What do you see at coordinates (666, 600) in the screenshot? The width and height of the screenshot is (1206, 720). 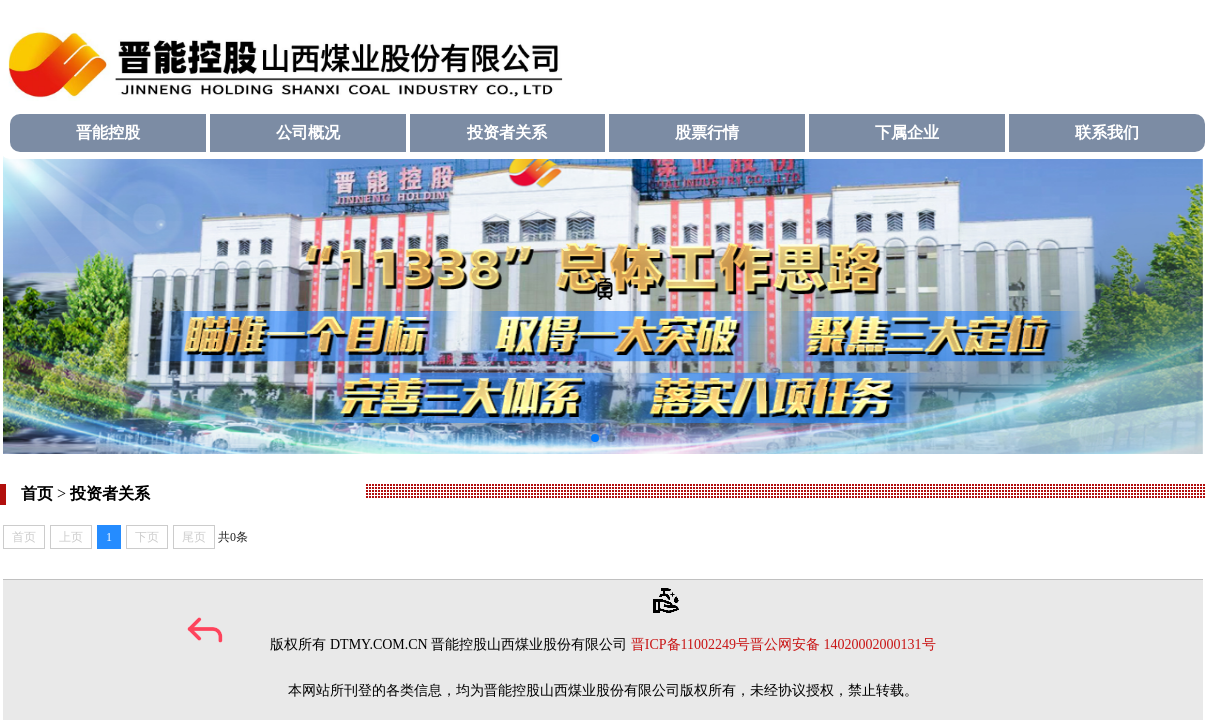 I see `hand hygiene or sanitization reminder` at bounding box center [666, 600].